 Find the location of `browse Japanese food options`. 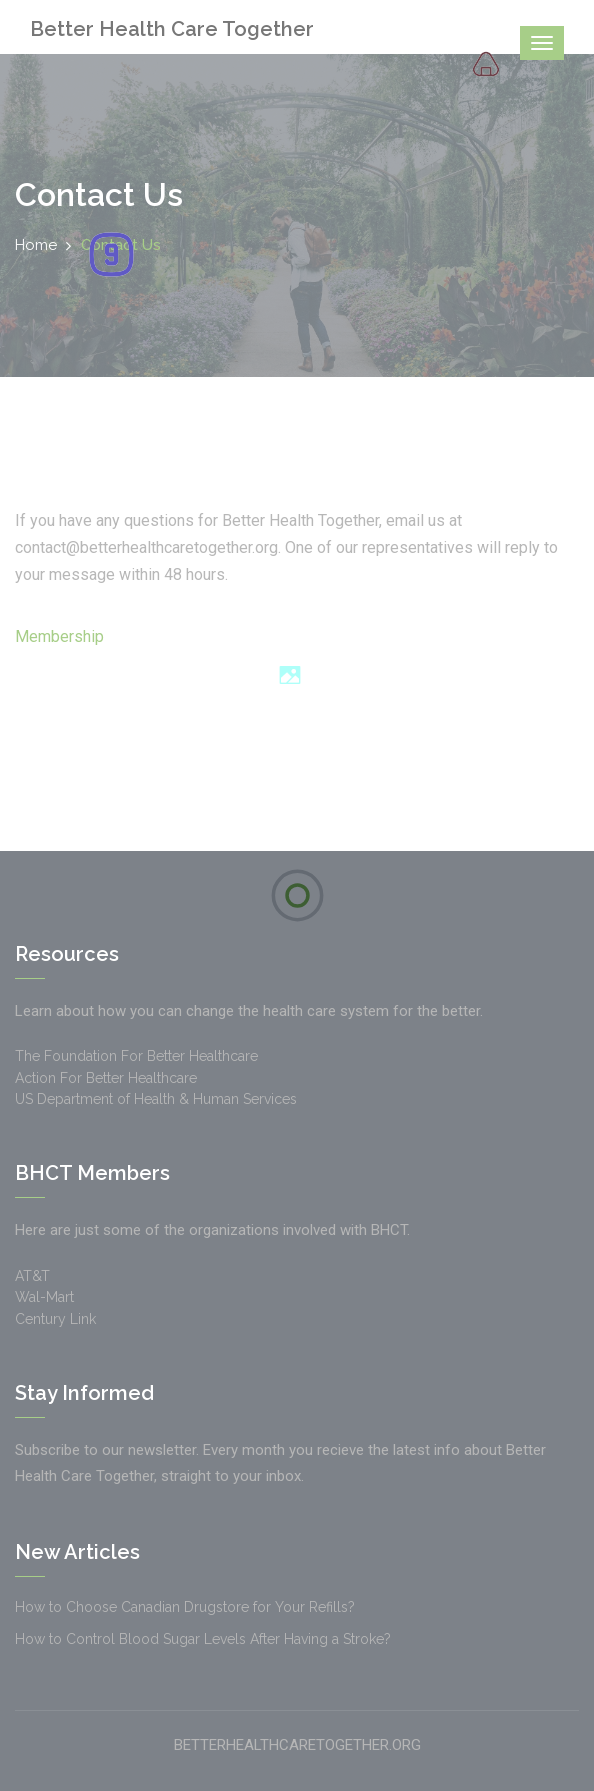

browse Japanese food options is located at coordinates (486, 64).